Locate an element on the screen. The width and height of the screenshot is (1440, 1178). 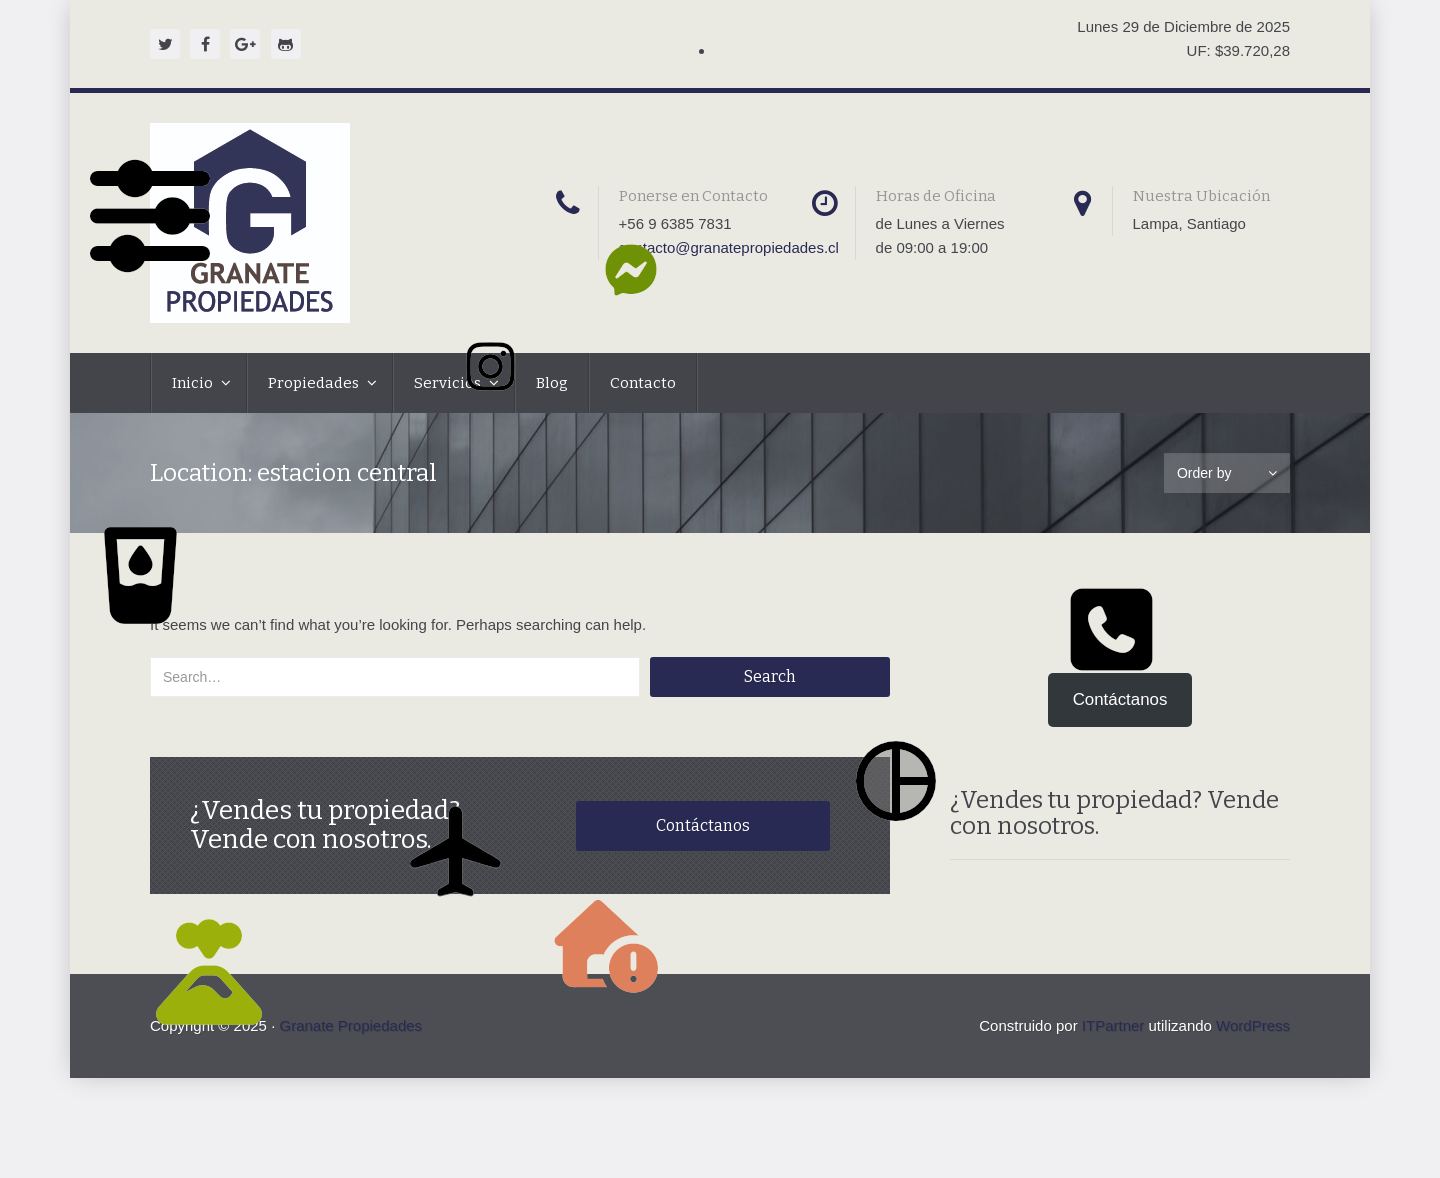
access airport or flight information is located at coordinates (455, 851).